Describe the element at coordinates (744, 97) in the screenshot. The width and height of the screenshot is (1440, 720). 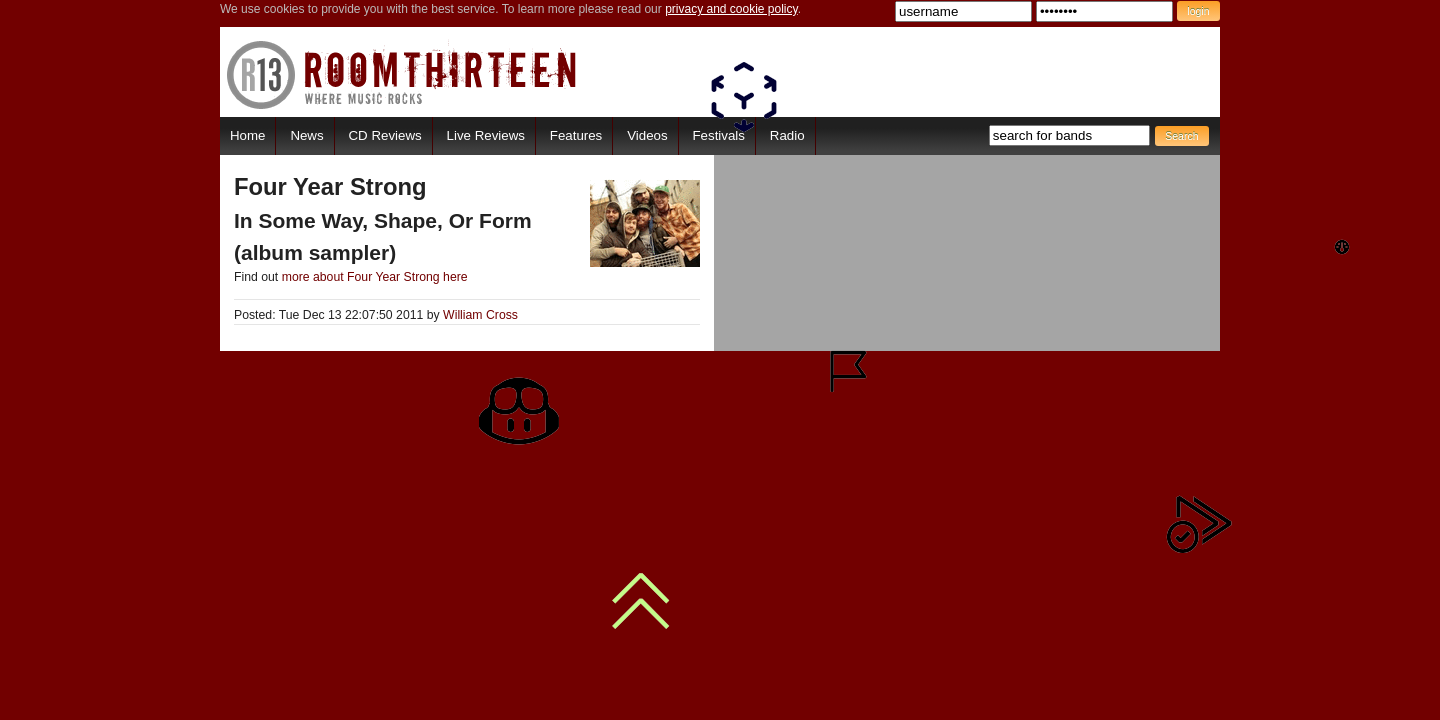
I see `view 3D model or object` at that location.